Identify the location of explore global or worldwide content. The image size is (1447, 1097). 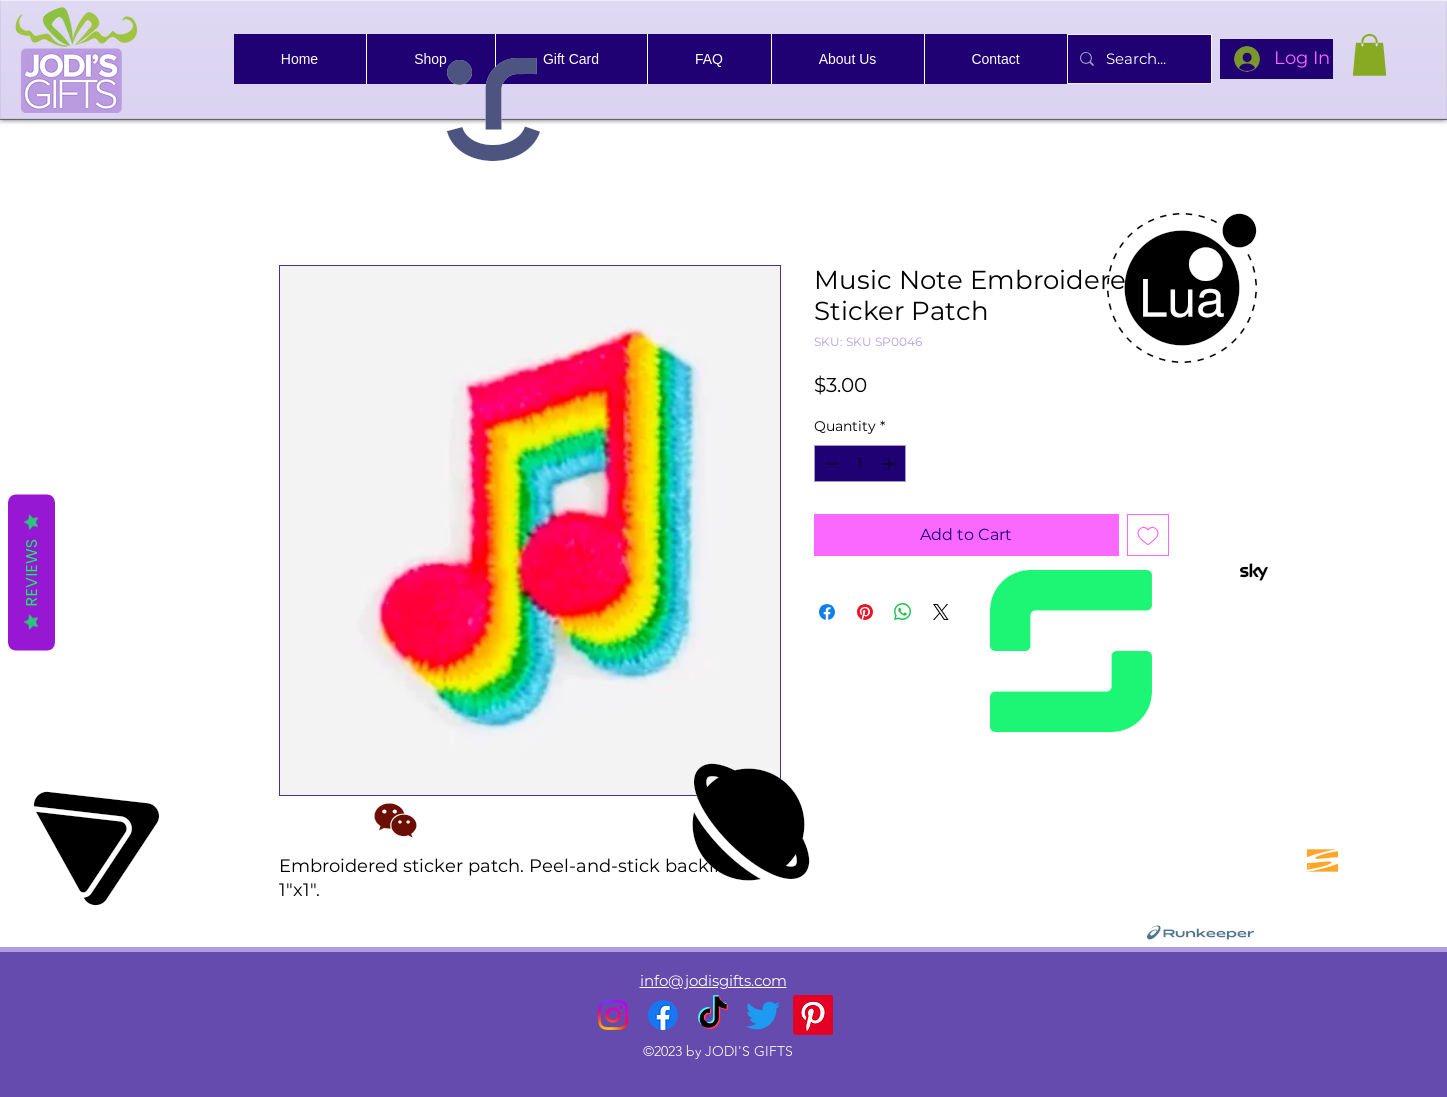
(748, 824).